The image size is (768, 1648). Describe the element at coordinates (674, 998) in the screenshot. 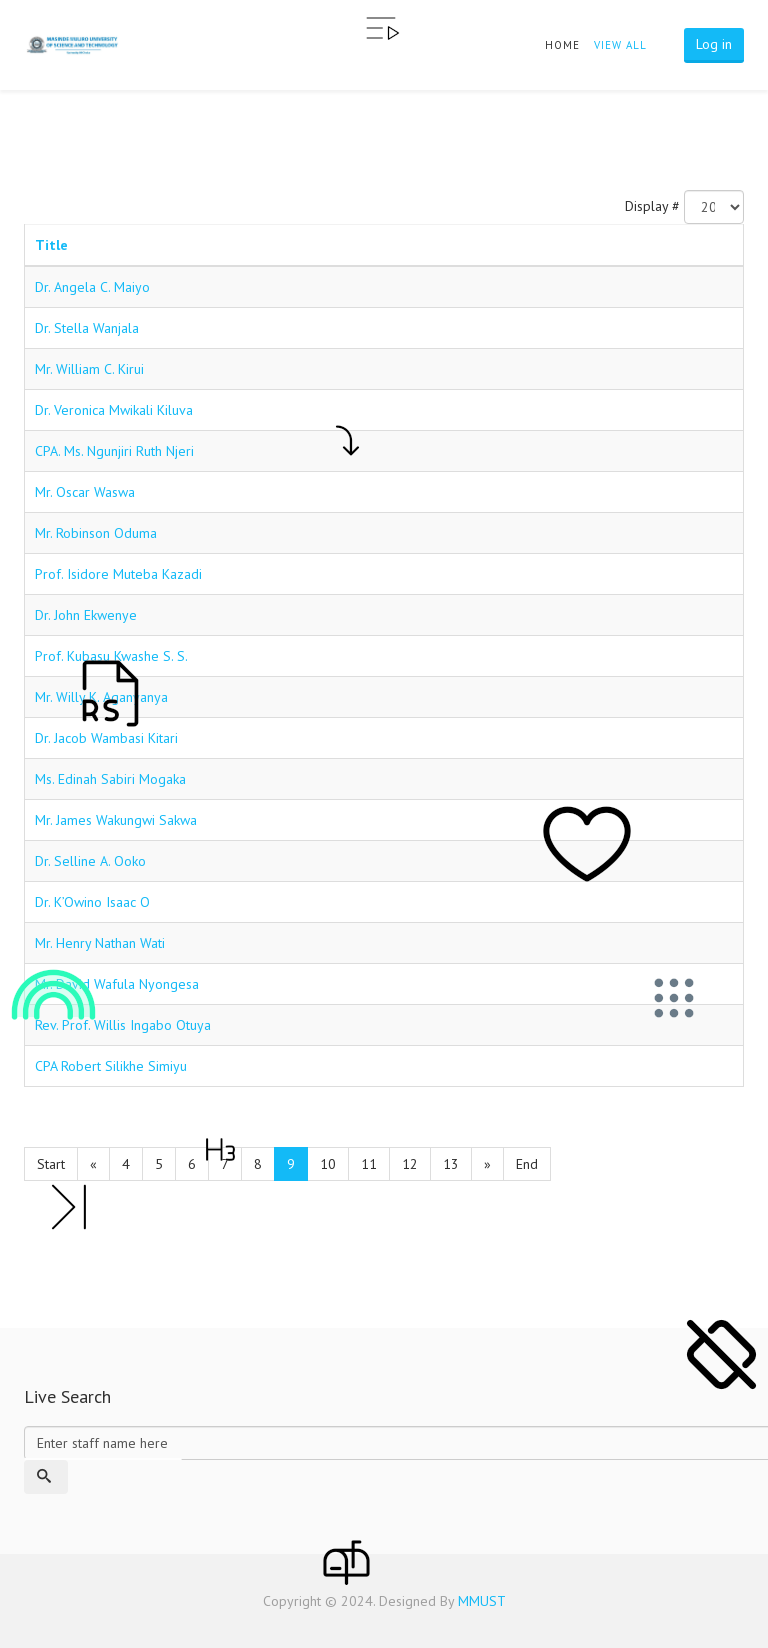

I see `drag to rearrange items` at that location.